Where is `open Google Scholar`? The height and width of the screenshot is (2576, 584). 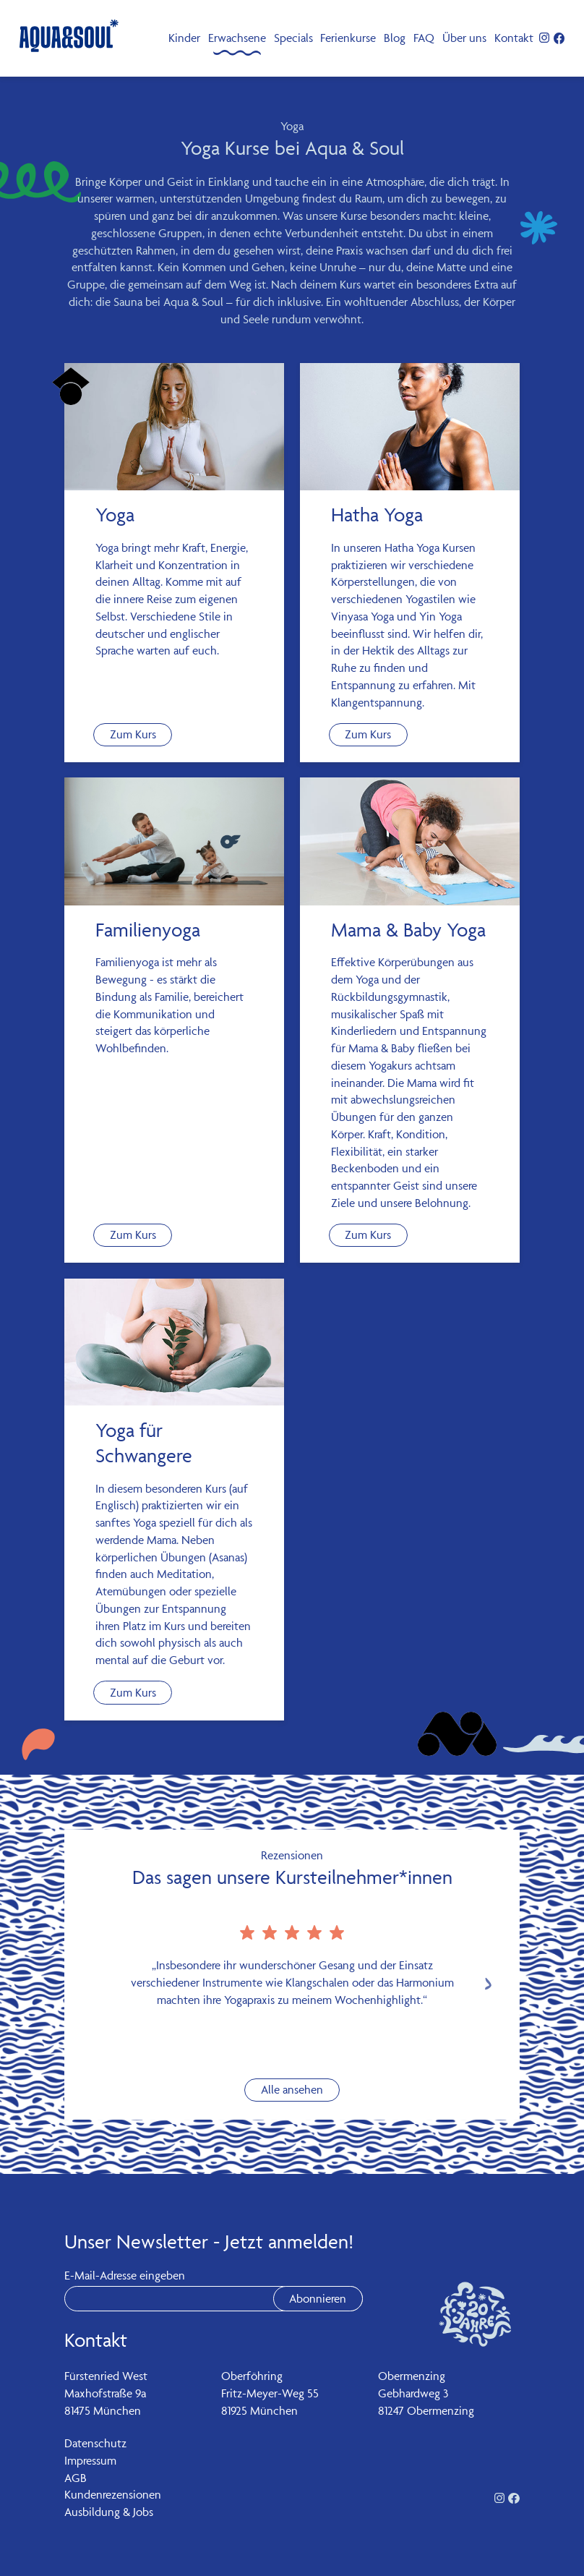 open Google Scholar is located at coordinates (71, 386).